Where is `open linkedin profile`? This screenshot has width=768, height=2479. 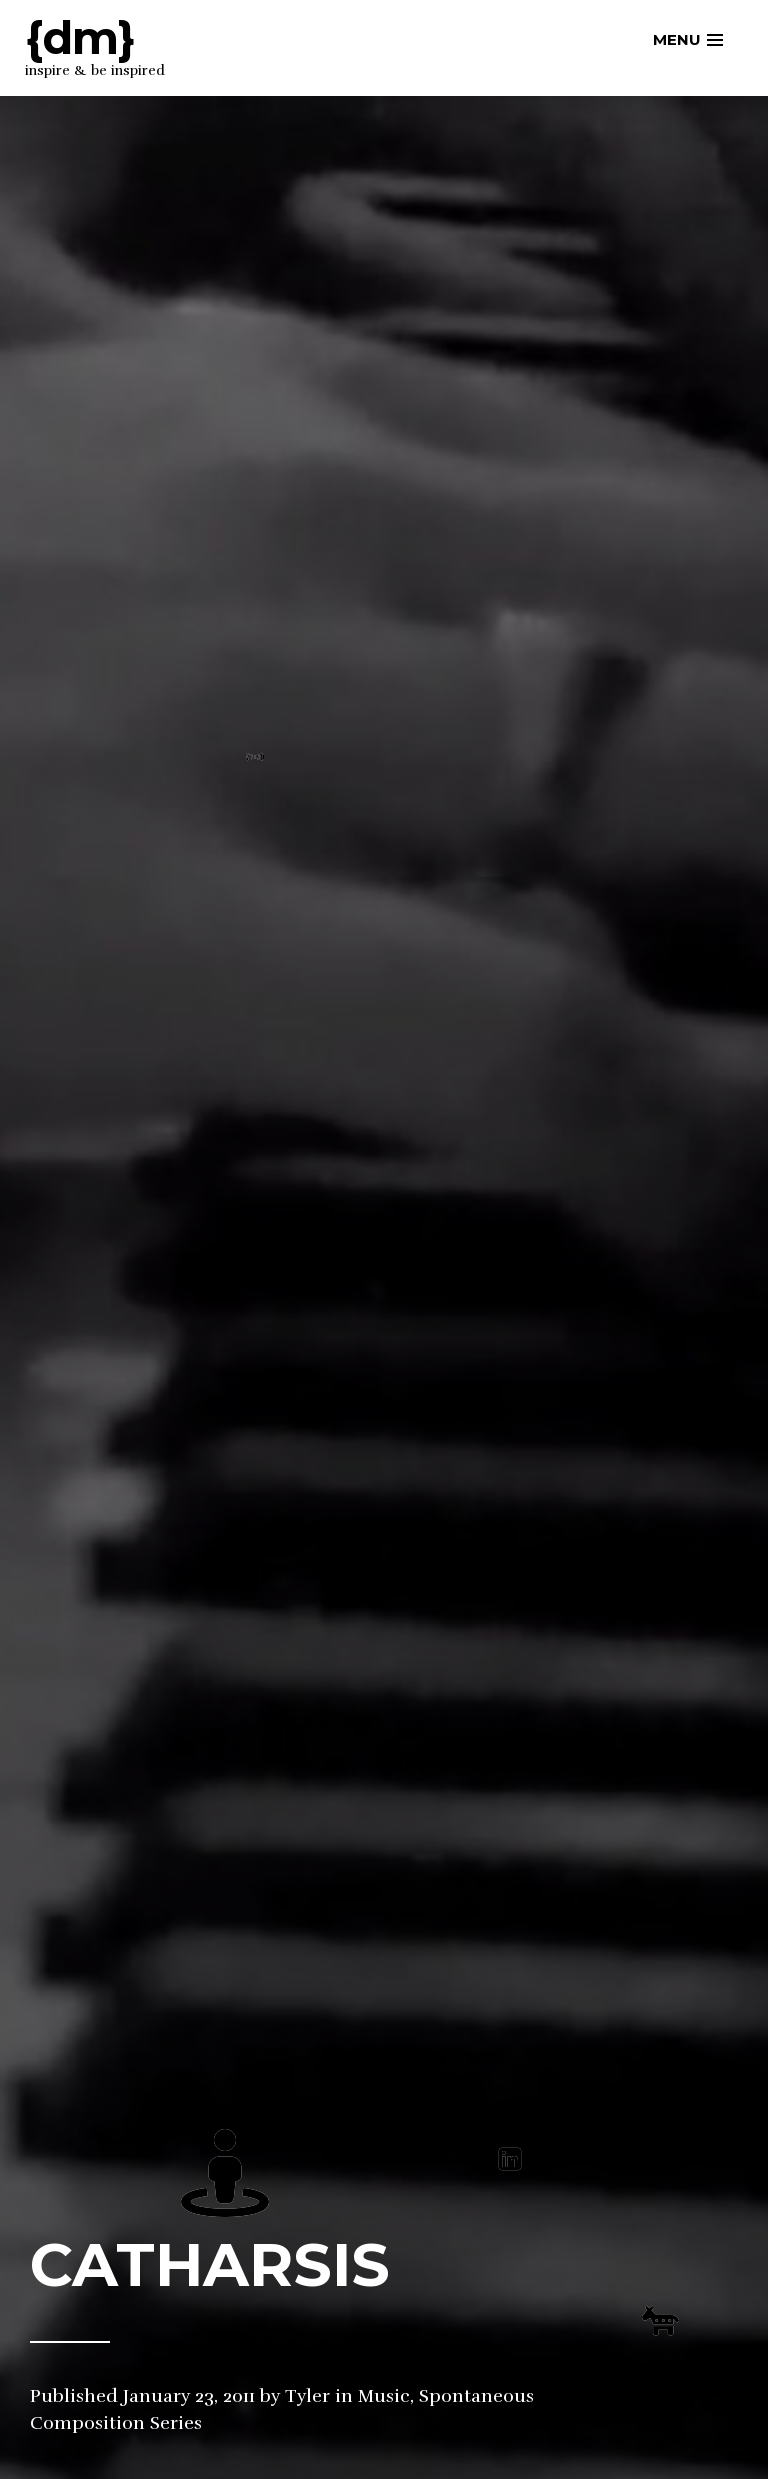
open linkedin profile is located at coordinates (510, 2159).